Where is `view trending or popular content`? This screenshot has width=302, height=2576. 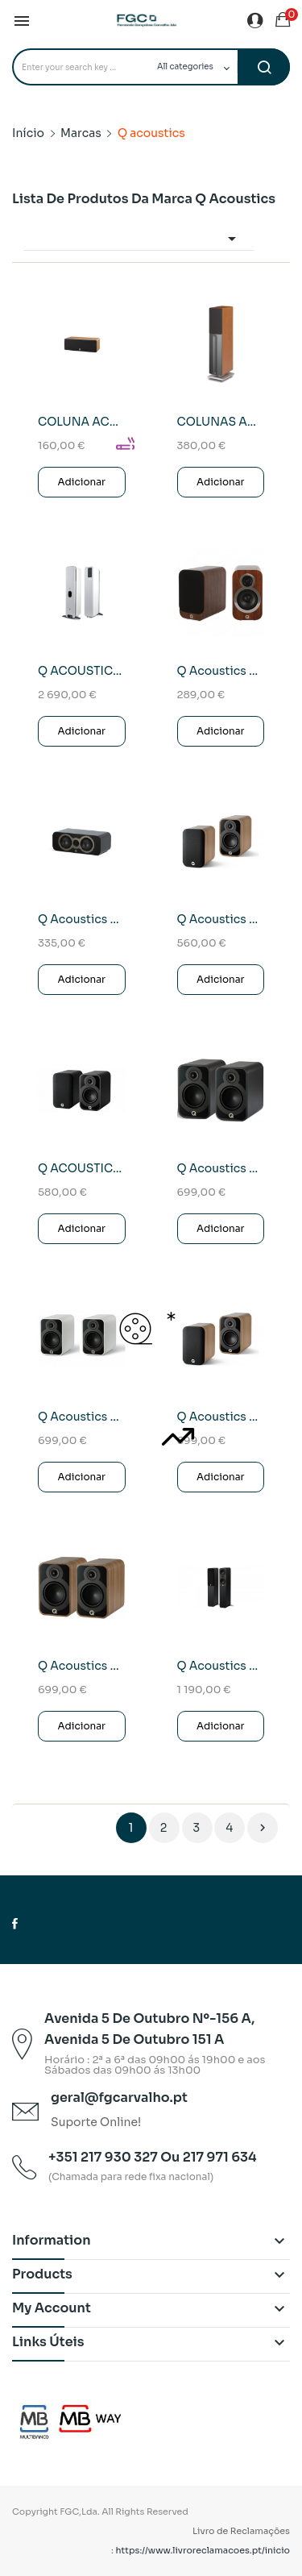
view trending or popular content is located at coordinates (178, 1437).